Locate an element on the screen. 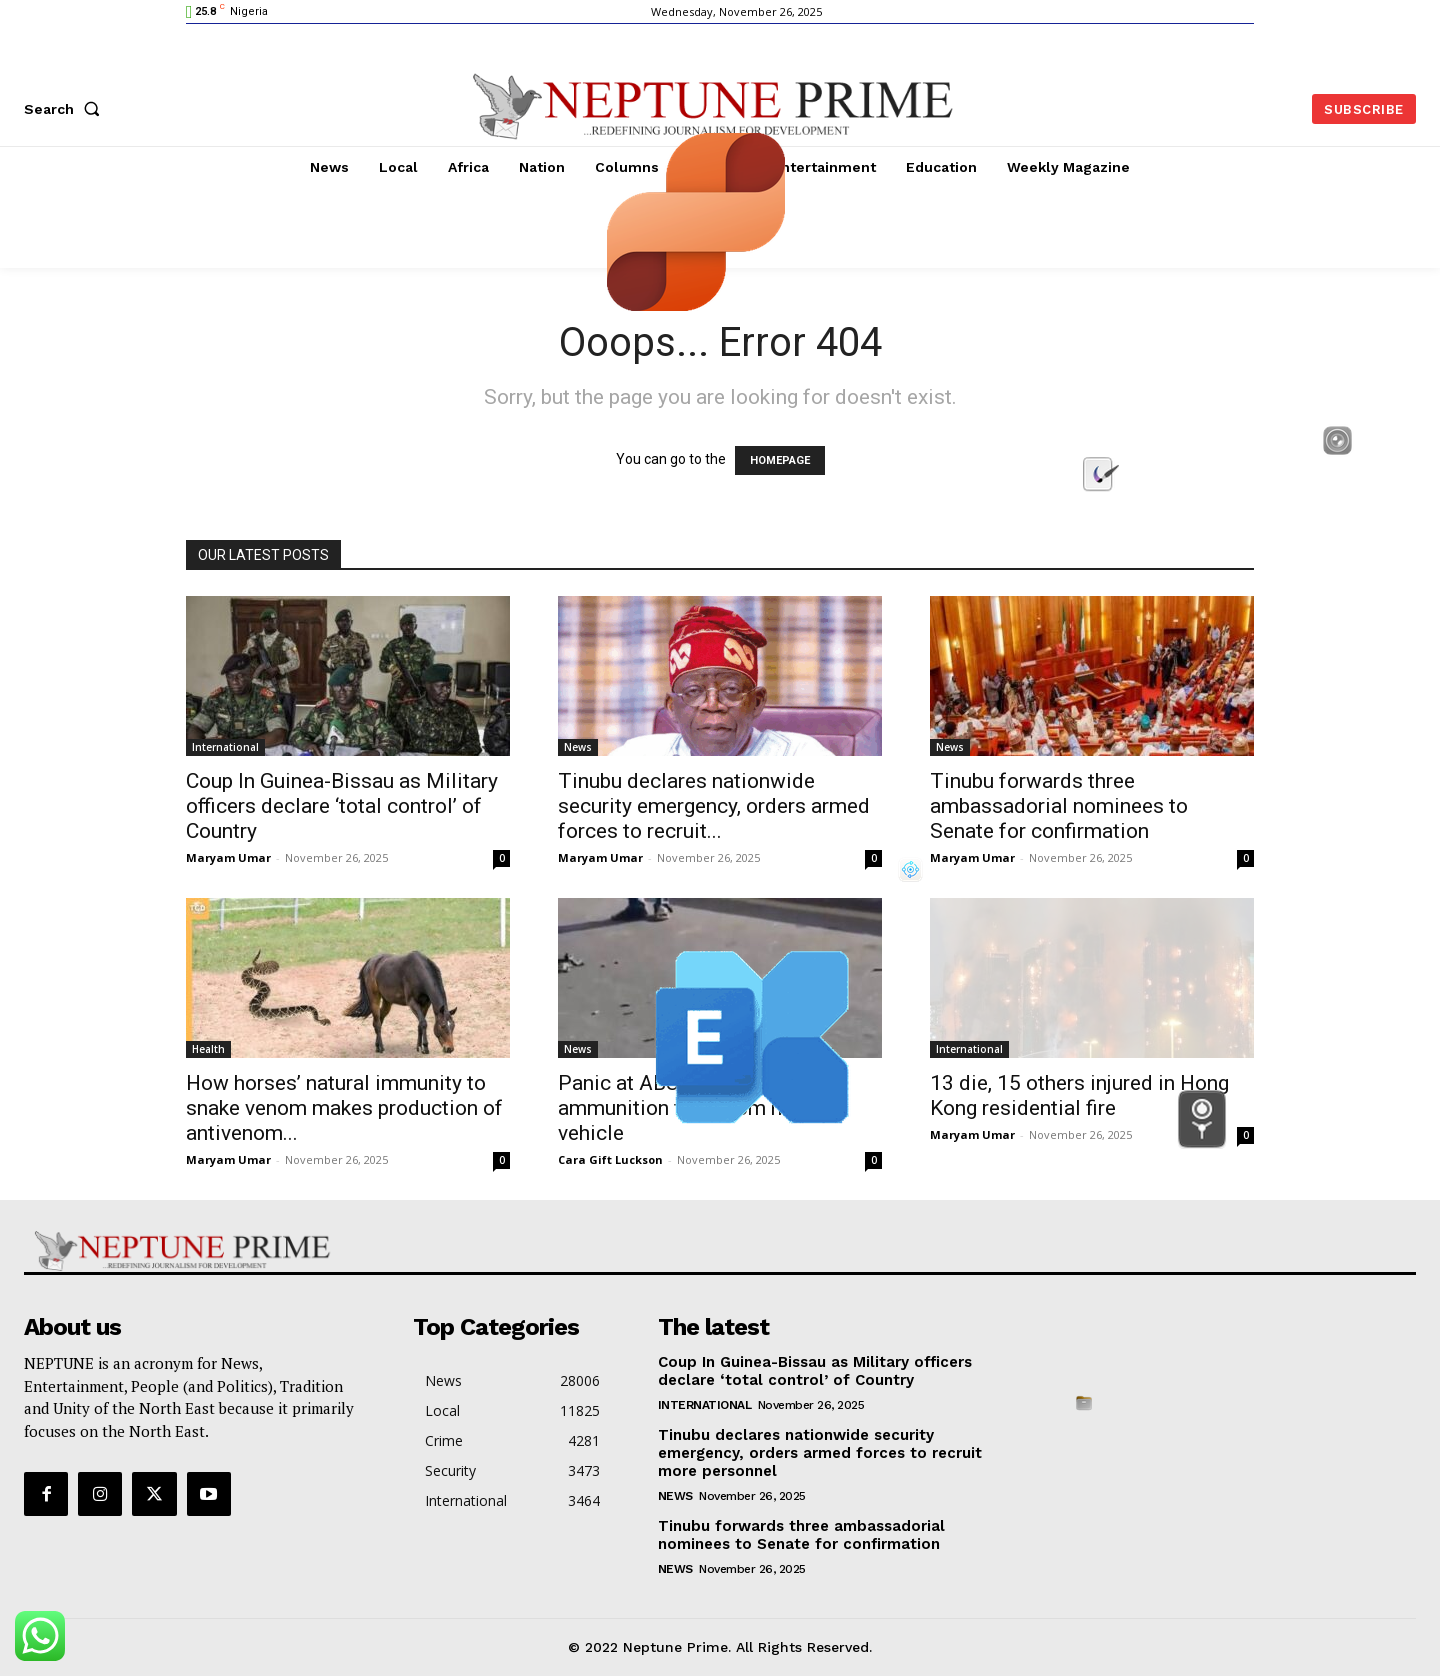  open the camera app is located at coordinates (1337, 440).